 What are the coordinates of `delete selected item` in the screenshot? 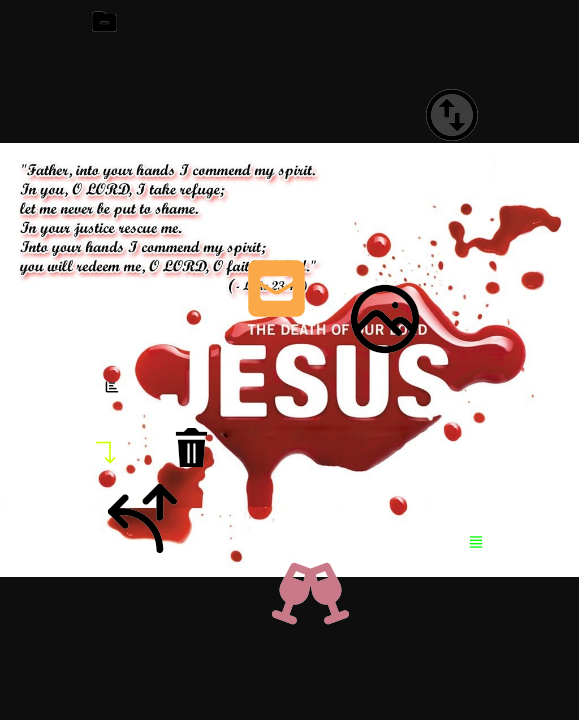 It's located at (191, 447).